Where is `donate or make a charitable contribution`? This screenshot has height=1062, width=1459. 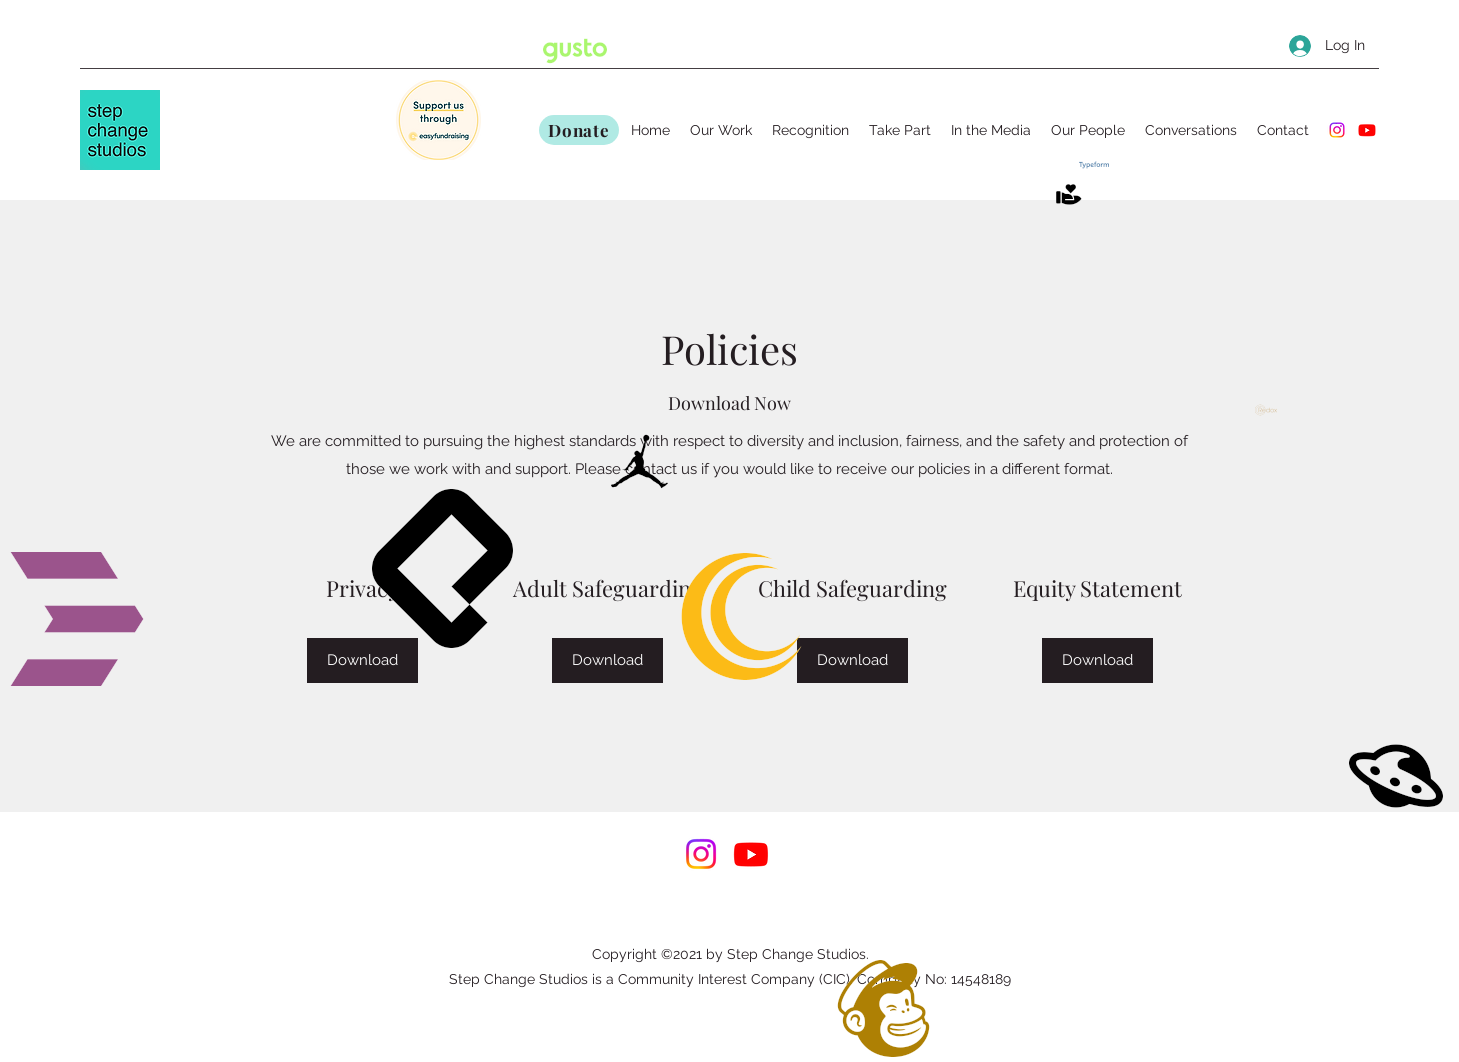
donate or make a charitable contribution is located at coordinates (1068, 194).